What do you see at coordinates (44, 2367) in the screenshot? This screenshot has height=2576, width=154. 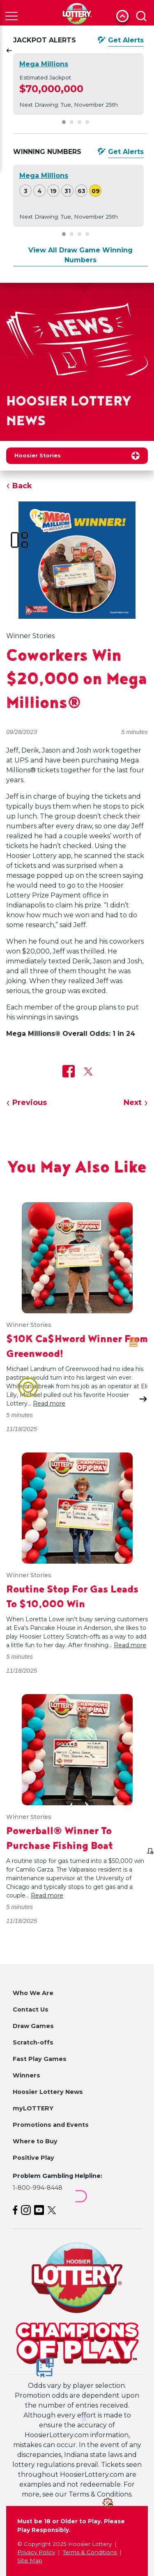 I see `clone a repository` at bounding box center [44, 2367].